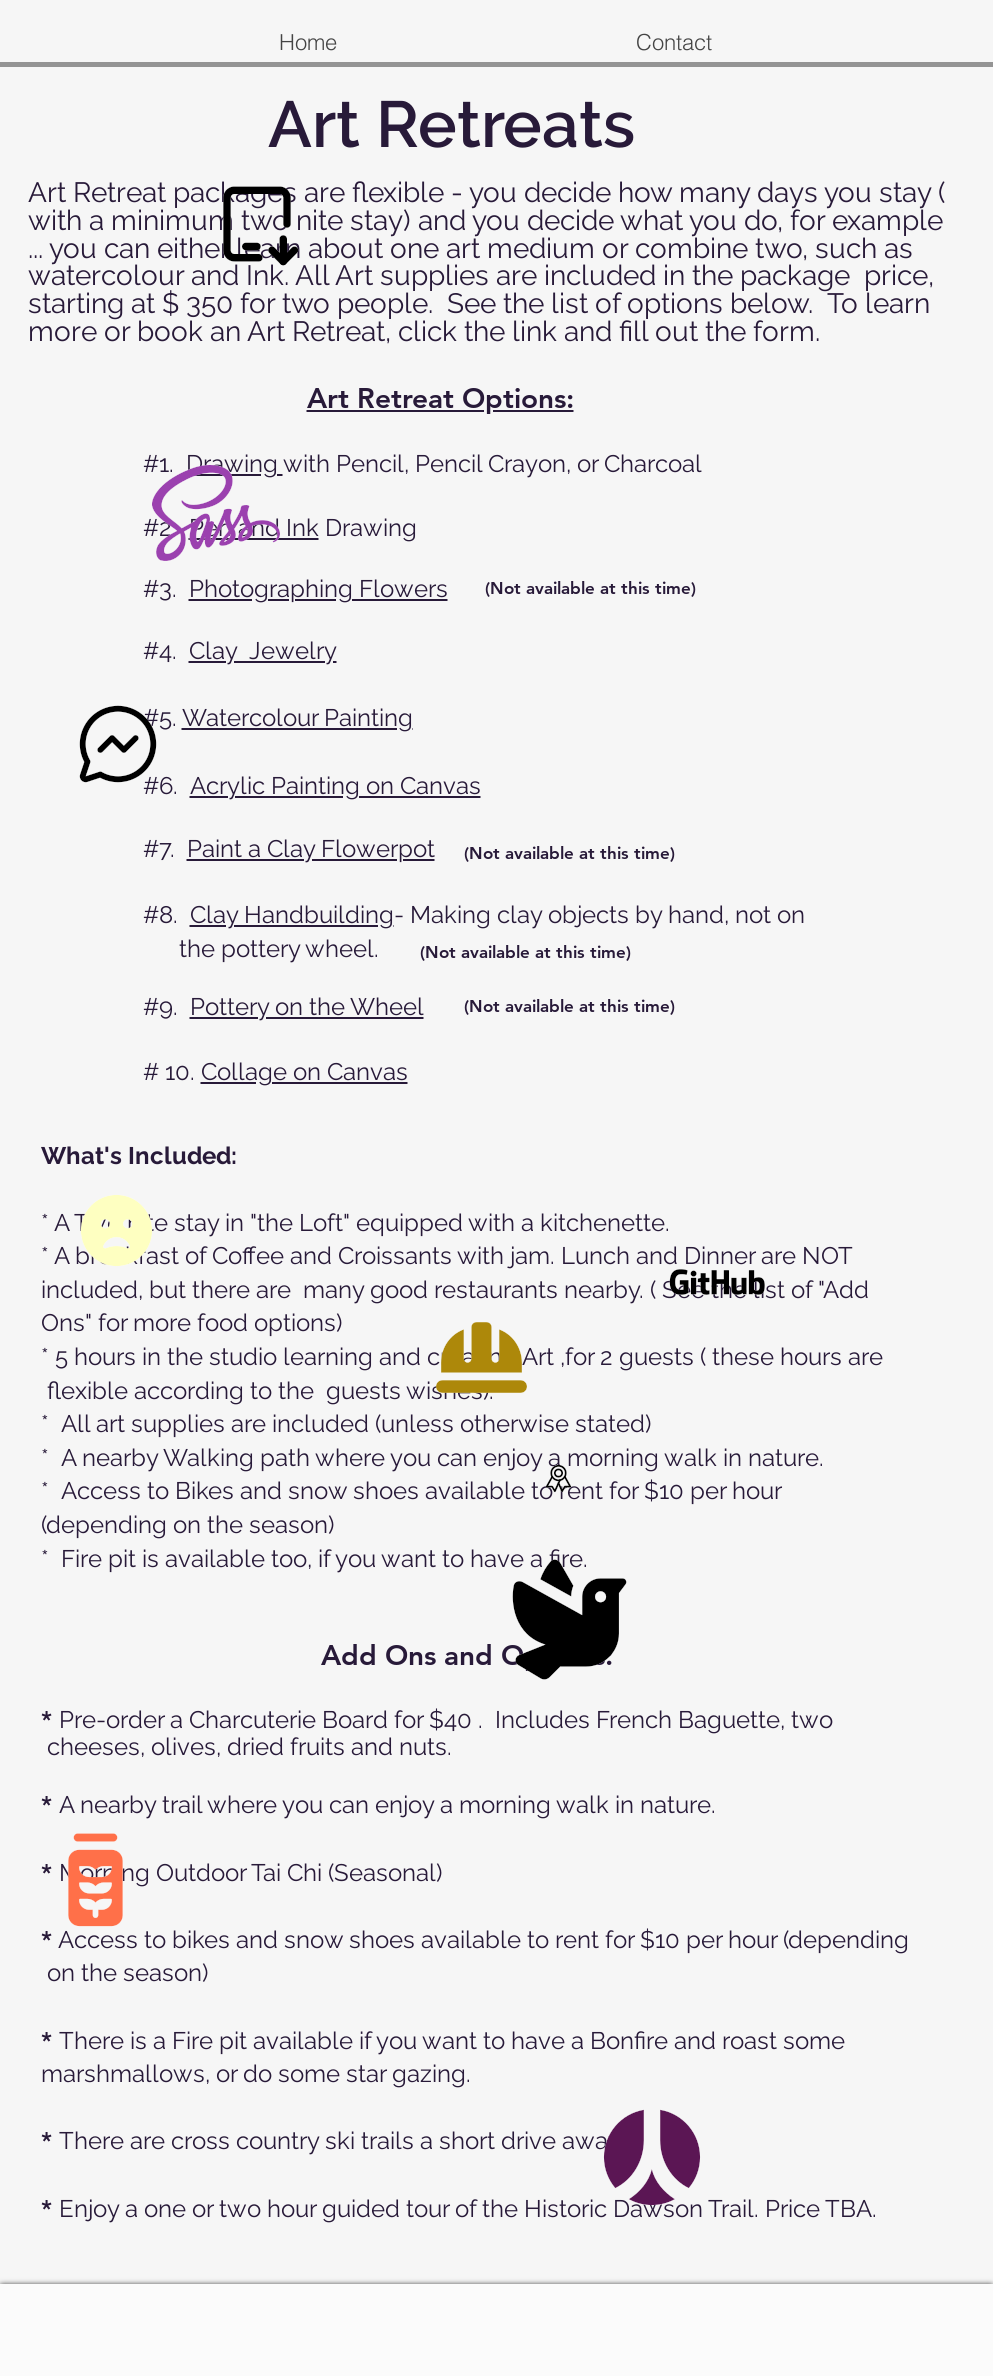 This screenshot has width=993, height=2376. Describe the element at coordinates (116, 1230) in the screenshot. I see `indicate negative feedback or dissatisfaction` at that location.